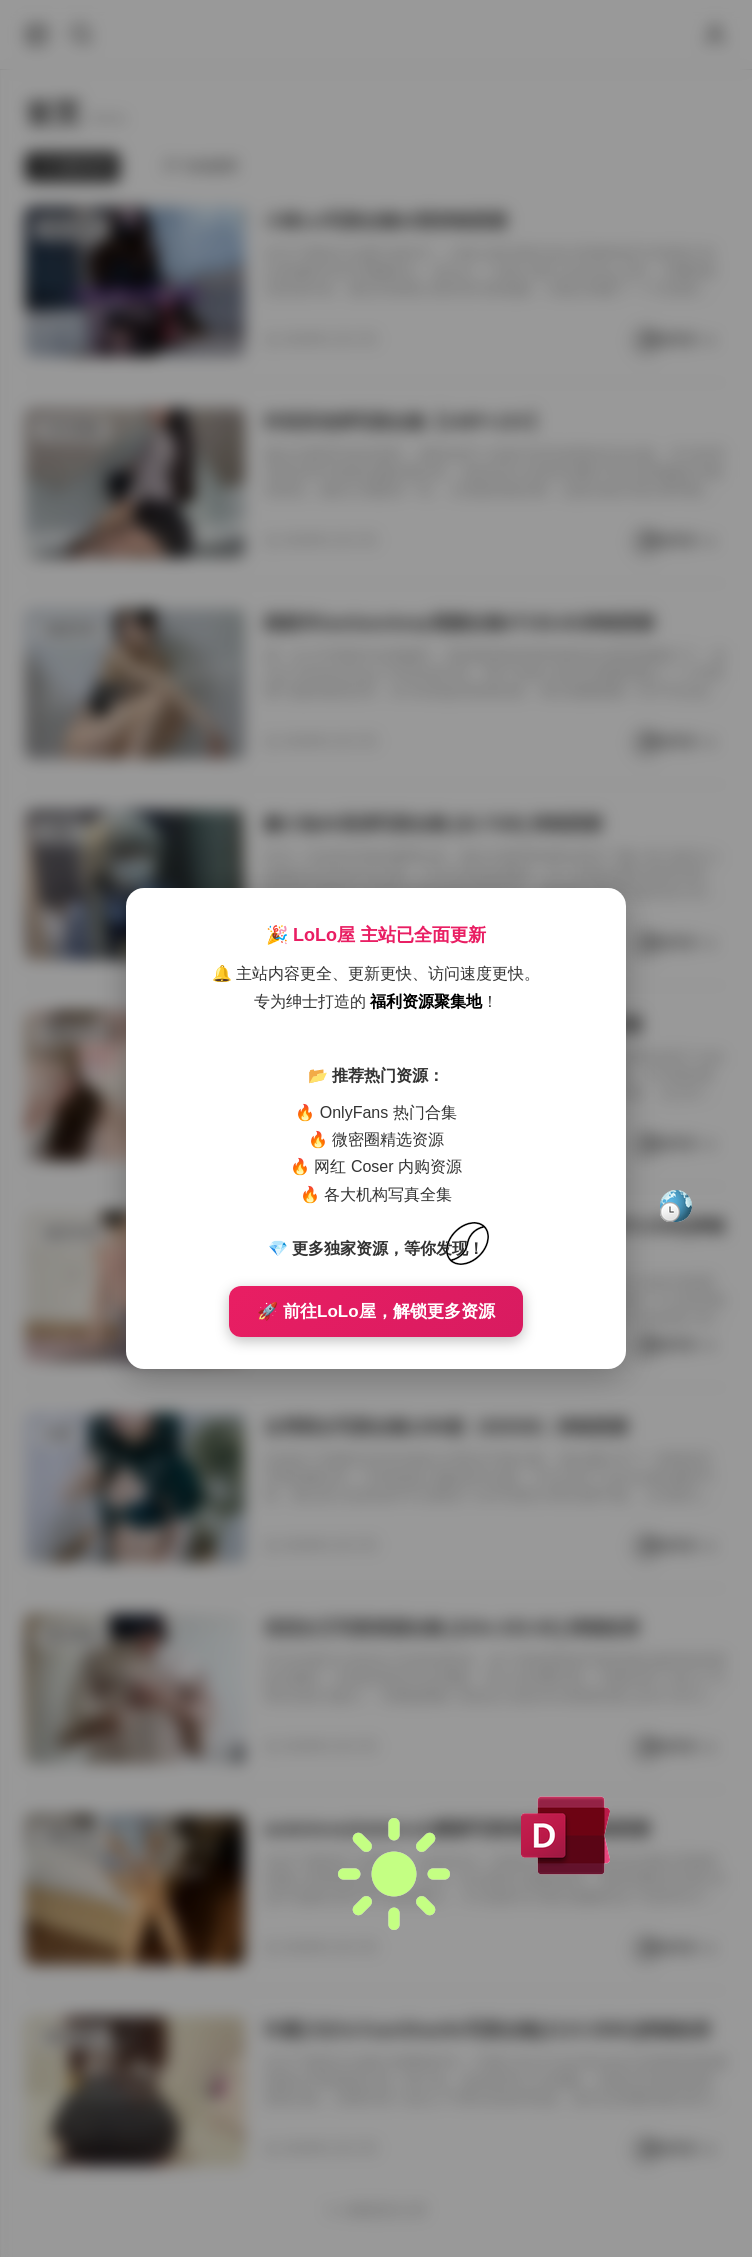 Image resolution: width=752 pixels, height=2257 pixels. Describe the element at coordinates (676, 1206) in the screenshot. I see `view world clock or time zones` at that location.